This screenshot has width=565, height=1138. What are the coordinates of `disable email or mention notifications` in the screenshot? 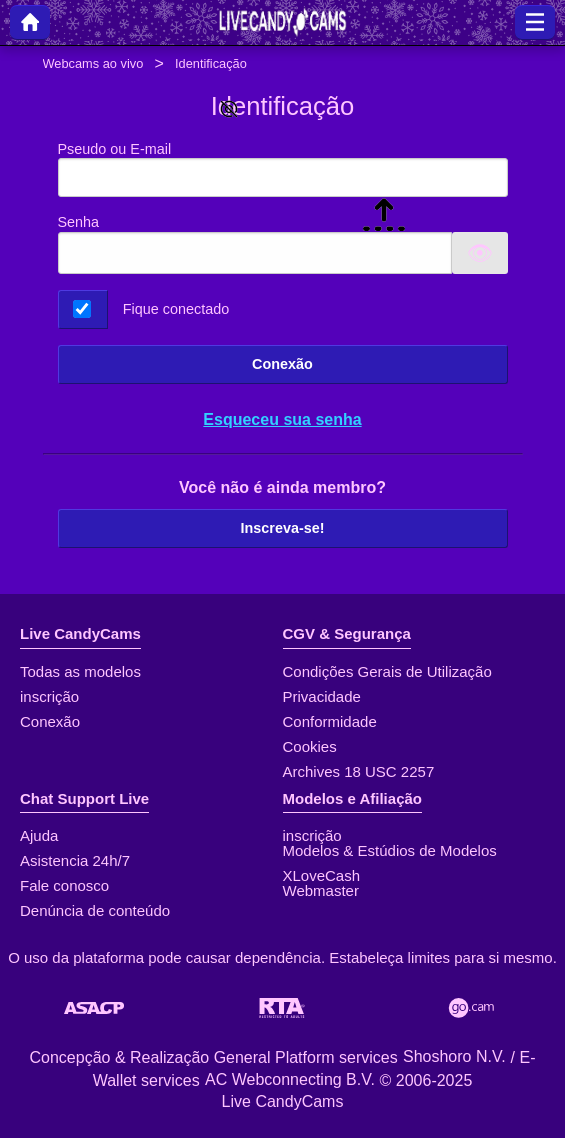 It's located at (229, 109).